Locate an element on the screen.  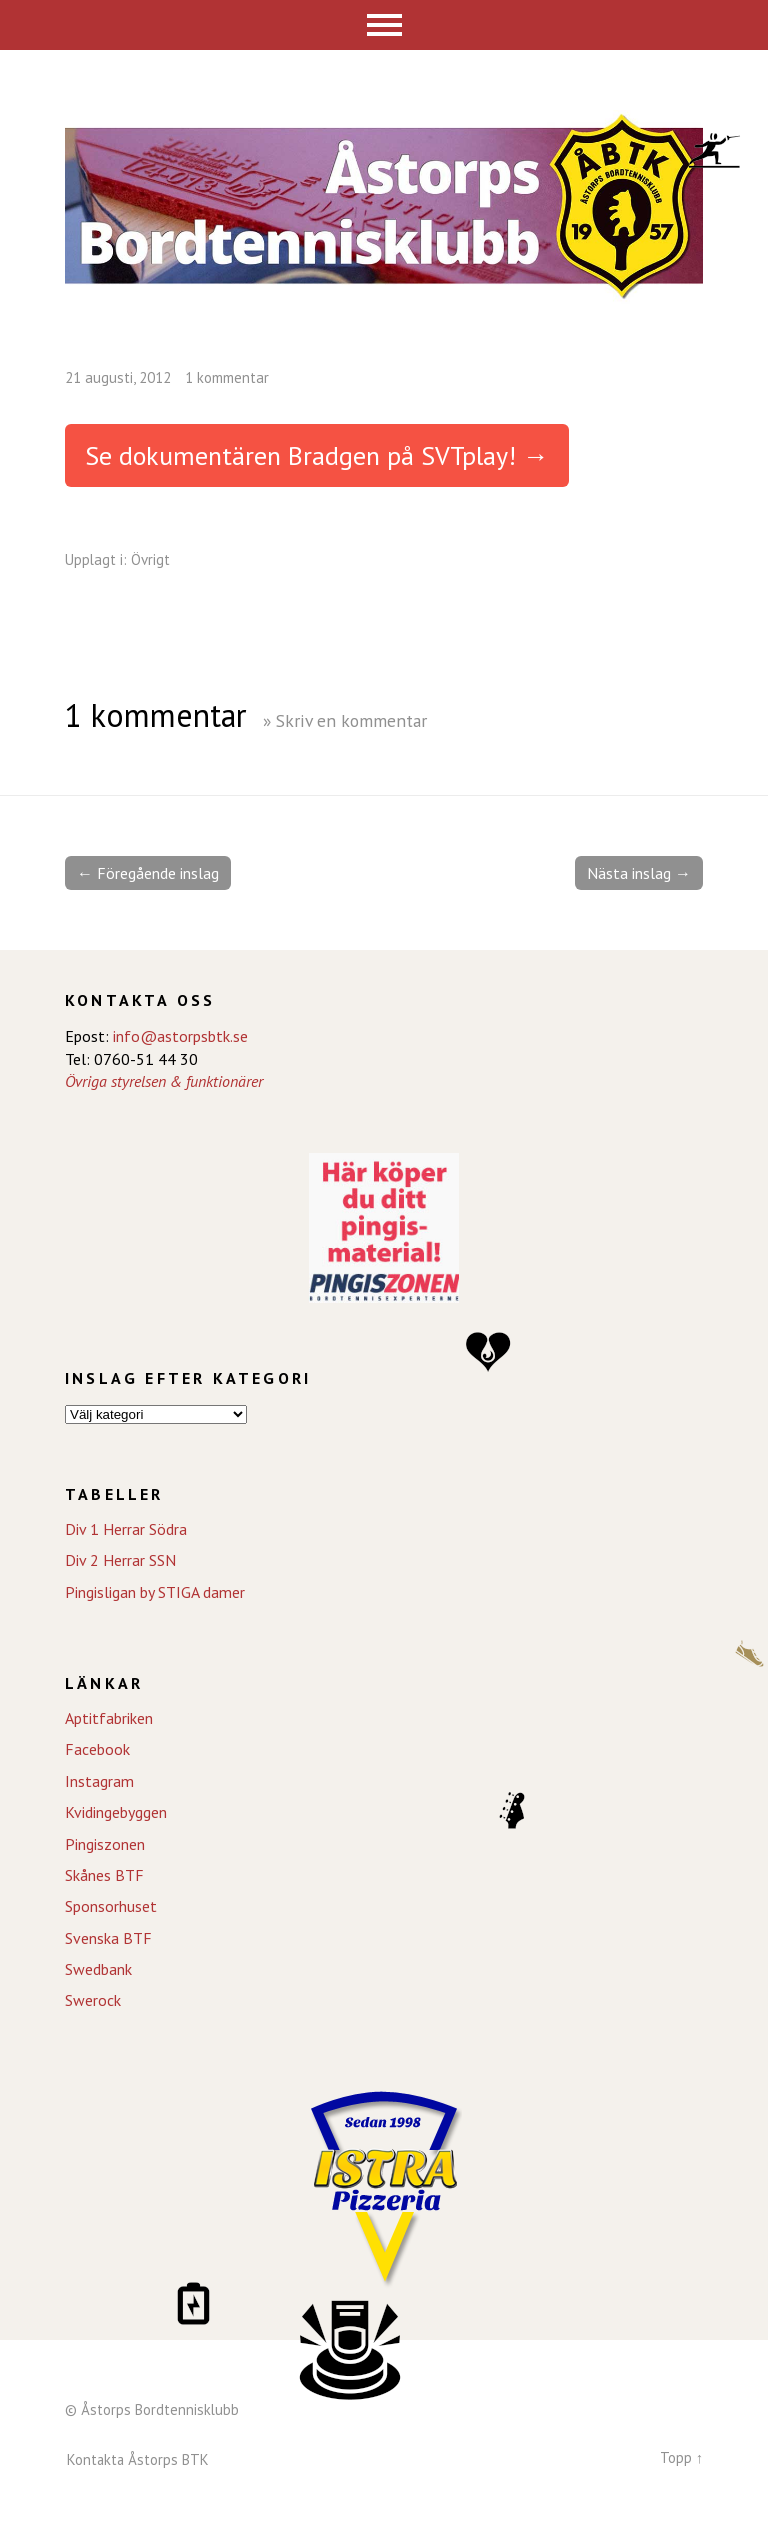
view battery status or power level is located at coordinates (193, 2303).